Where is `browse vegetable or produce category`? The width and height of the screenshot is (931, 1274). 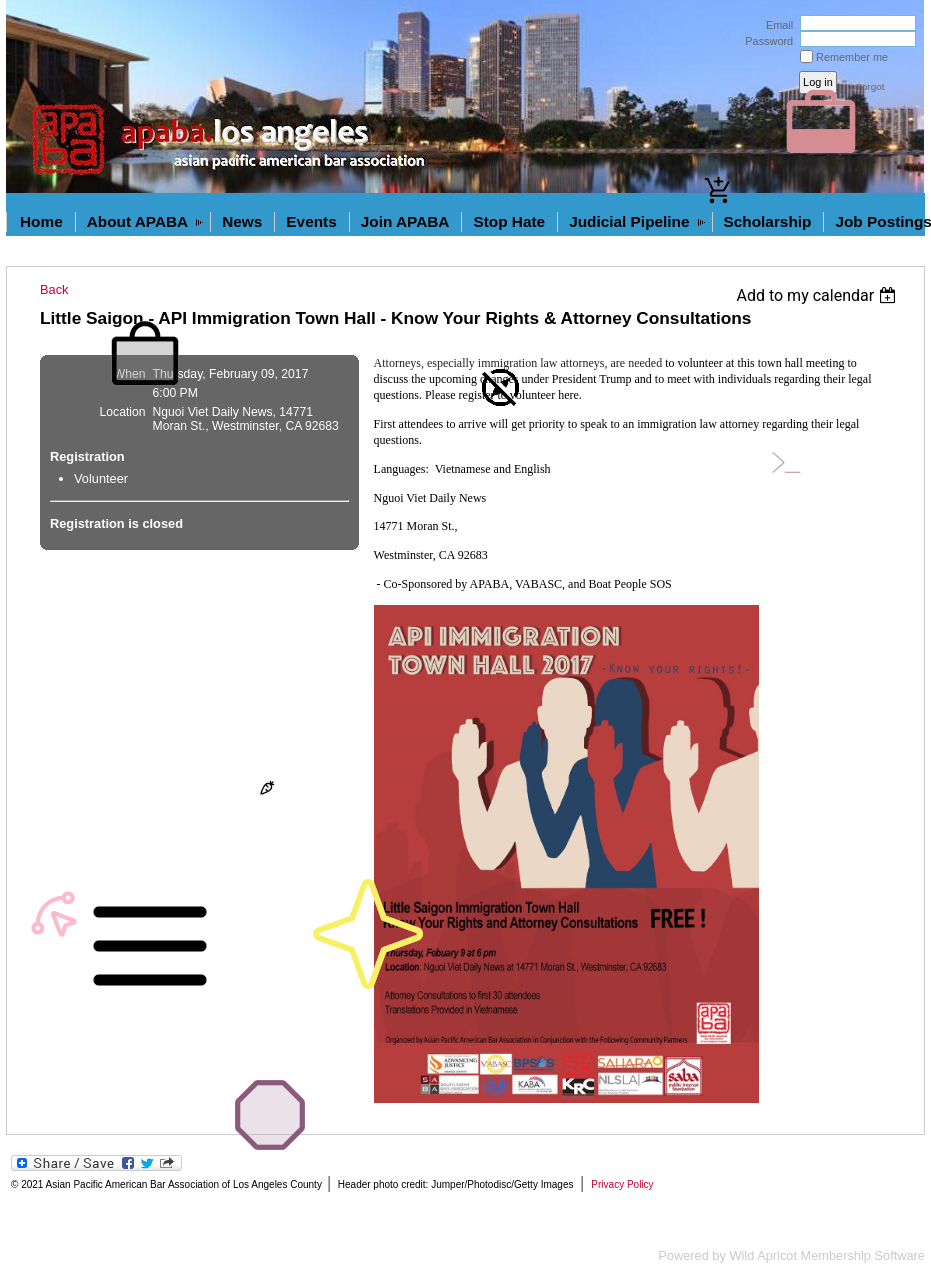
browse vegetable or produce category is located at coordinates (267, 788).